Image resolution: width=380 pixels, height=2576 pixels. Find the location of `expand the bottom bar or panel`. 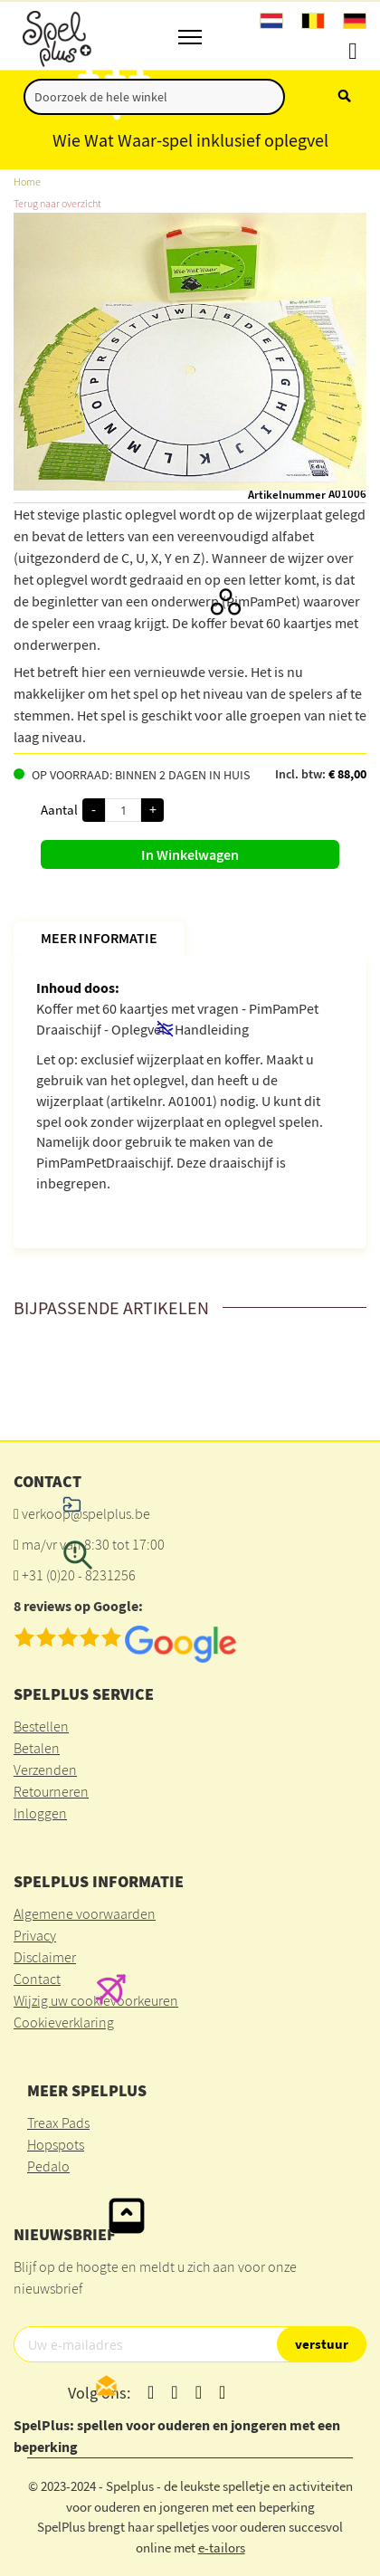

expand the bottom bar or panel is located at coordinates (127, 2216).